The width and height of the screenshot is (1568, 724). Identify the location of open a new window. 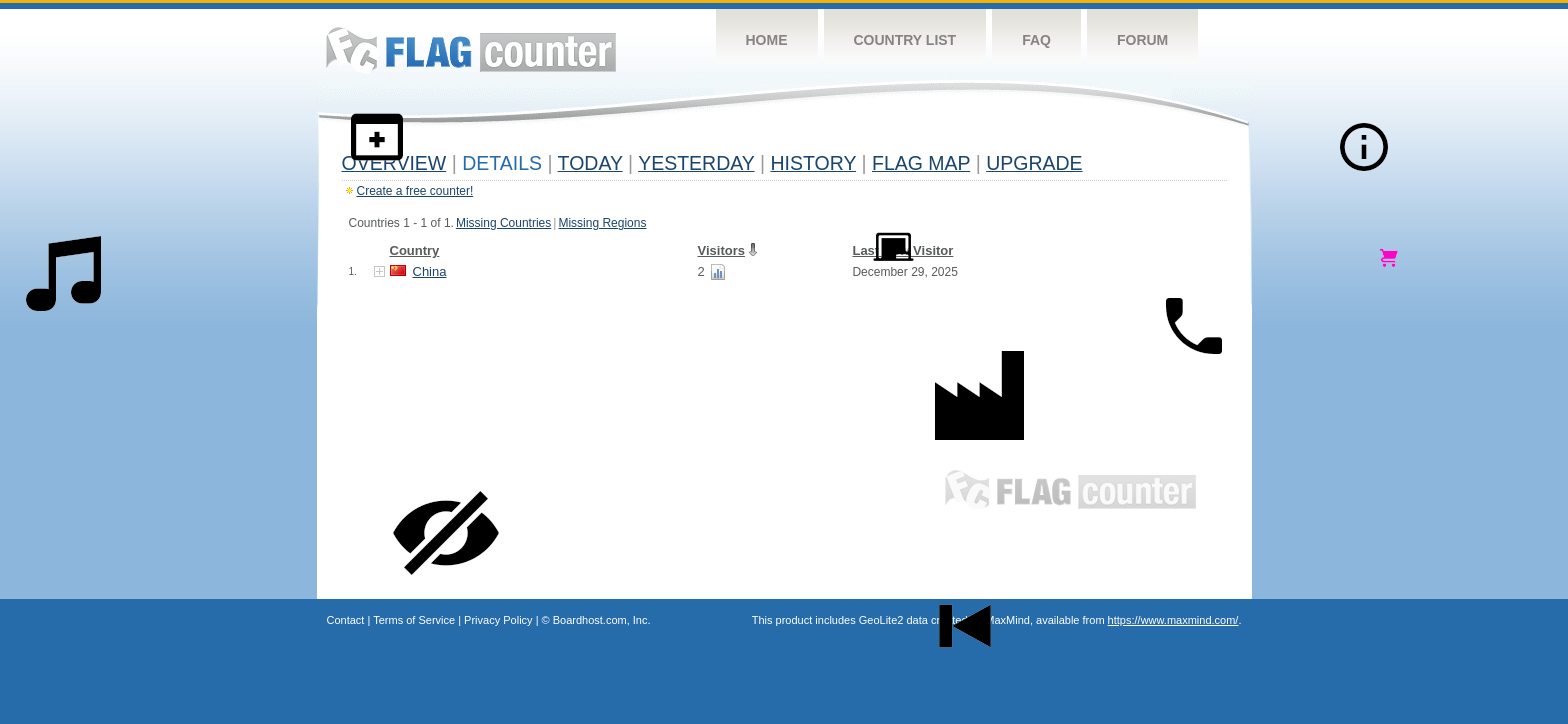
(377, 137).